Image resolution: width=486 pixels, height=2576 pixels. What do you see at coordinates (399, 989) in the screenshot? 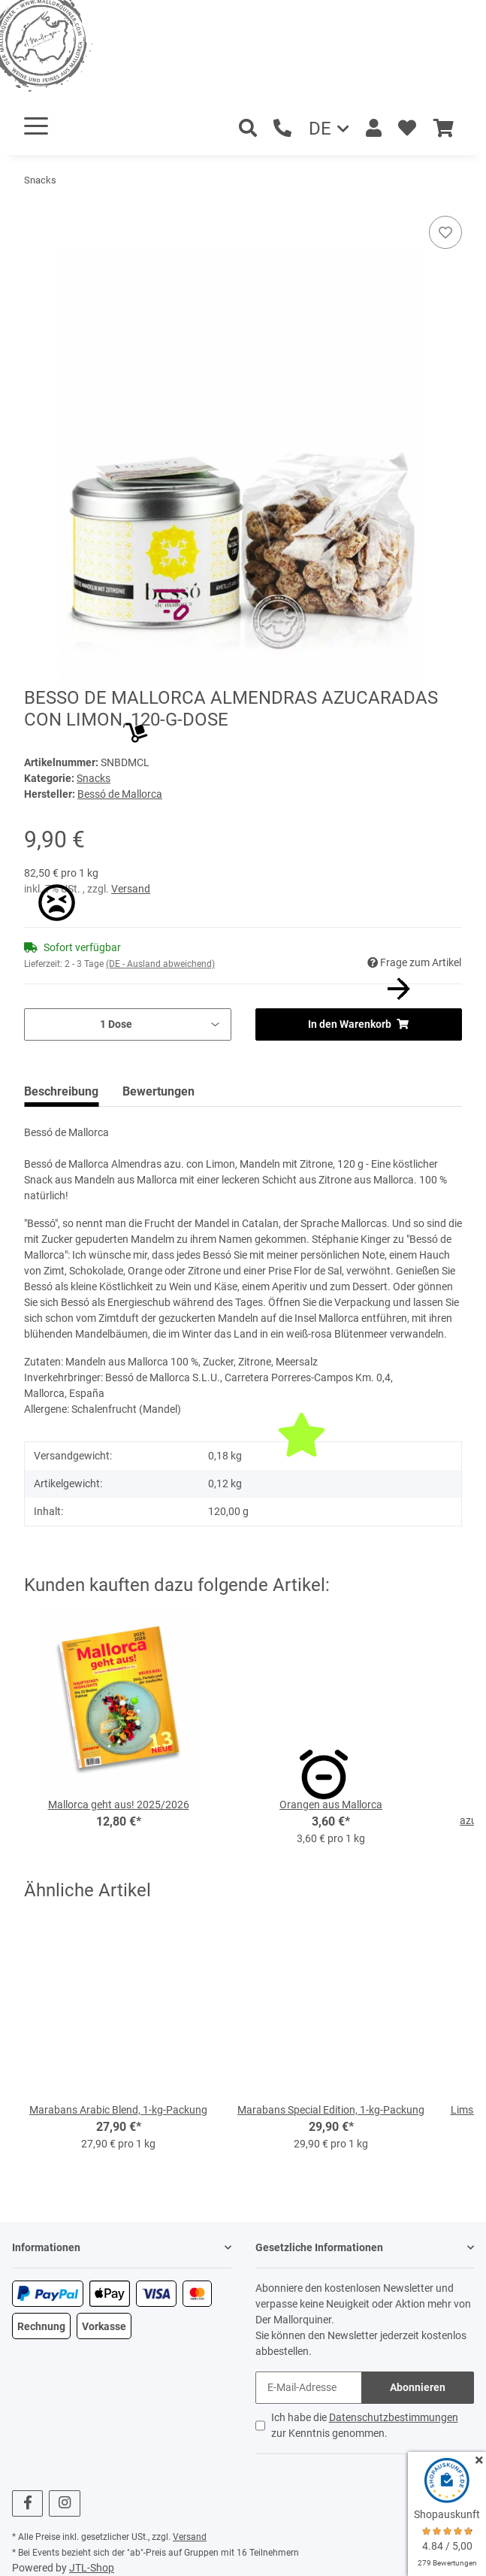
I see `navigate to the next item or screen` at bounding box center [399, 989].